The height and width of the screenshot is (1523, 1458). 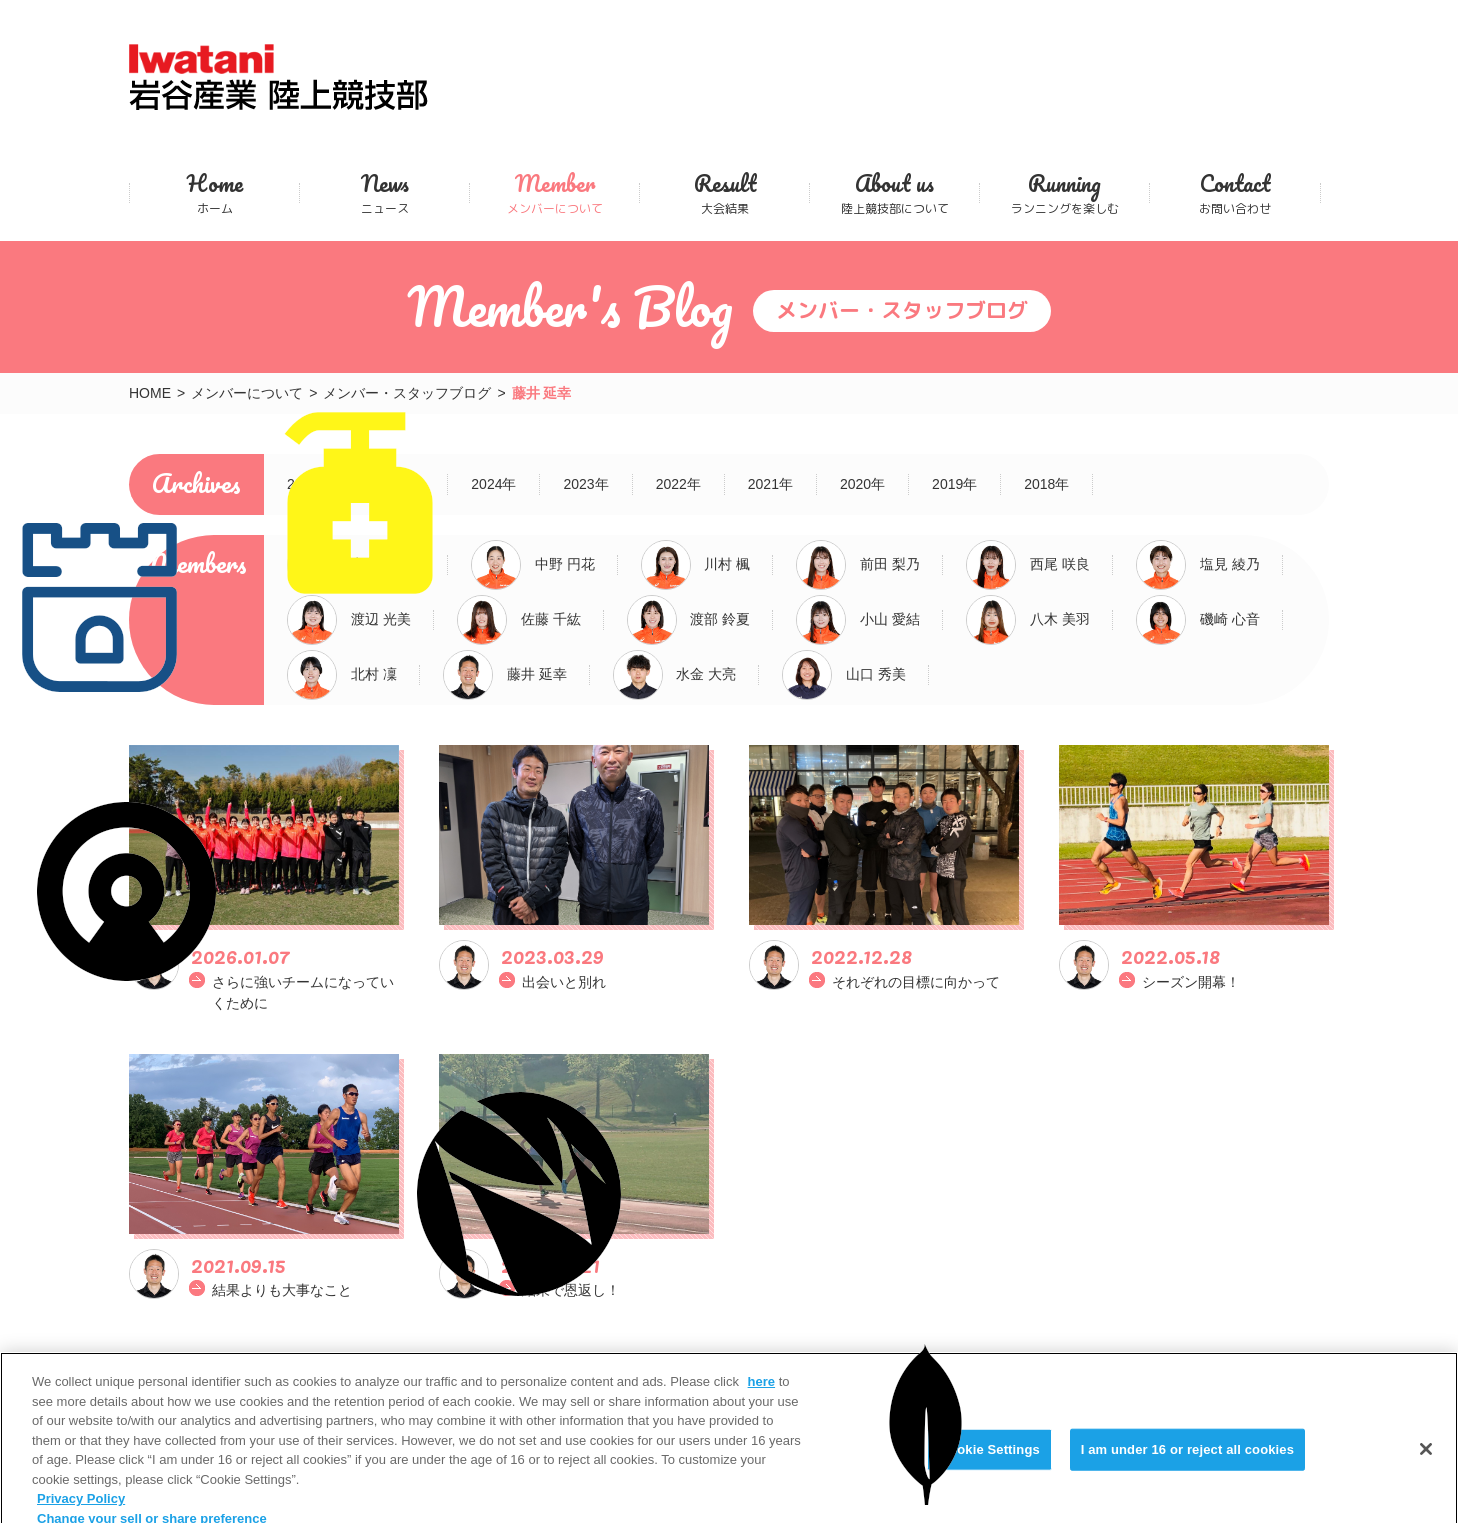 What do you see at coordinates (99, 607) in the screenshot?
I see `rook brand logo` at bounding box center [99, 607].